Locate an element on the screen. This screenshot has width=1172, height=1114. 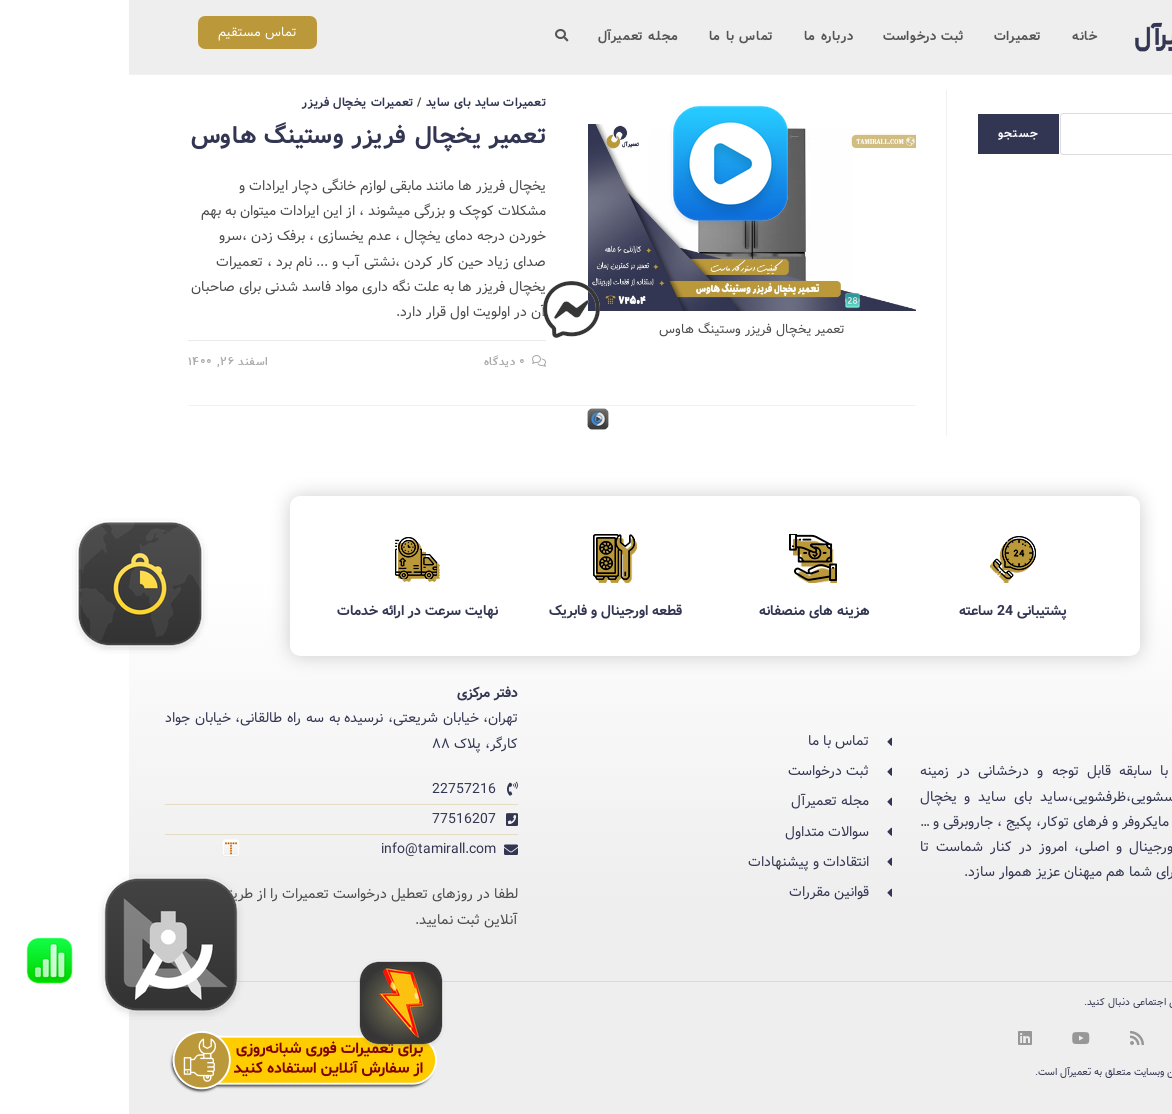
open system accessories or utility applications is located at coordinates (171, 947).